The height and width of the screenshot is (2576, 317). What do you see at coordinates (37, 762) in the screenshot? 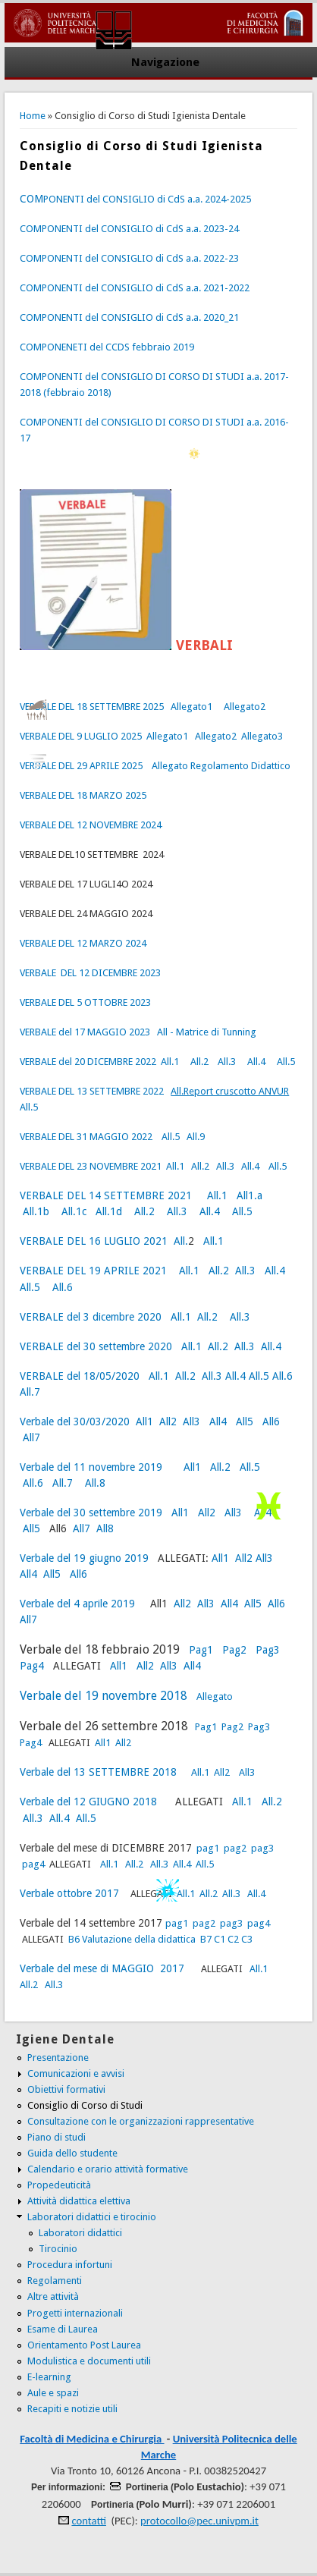
I see `indicates tornado or severe storm warning` at bounding box center [37, 762].